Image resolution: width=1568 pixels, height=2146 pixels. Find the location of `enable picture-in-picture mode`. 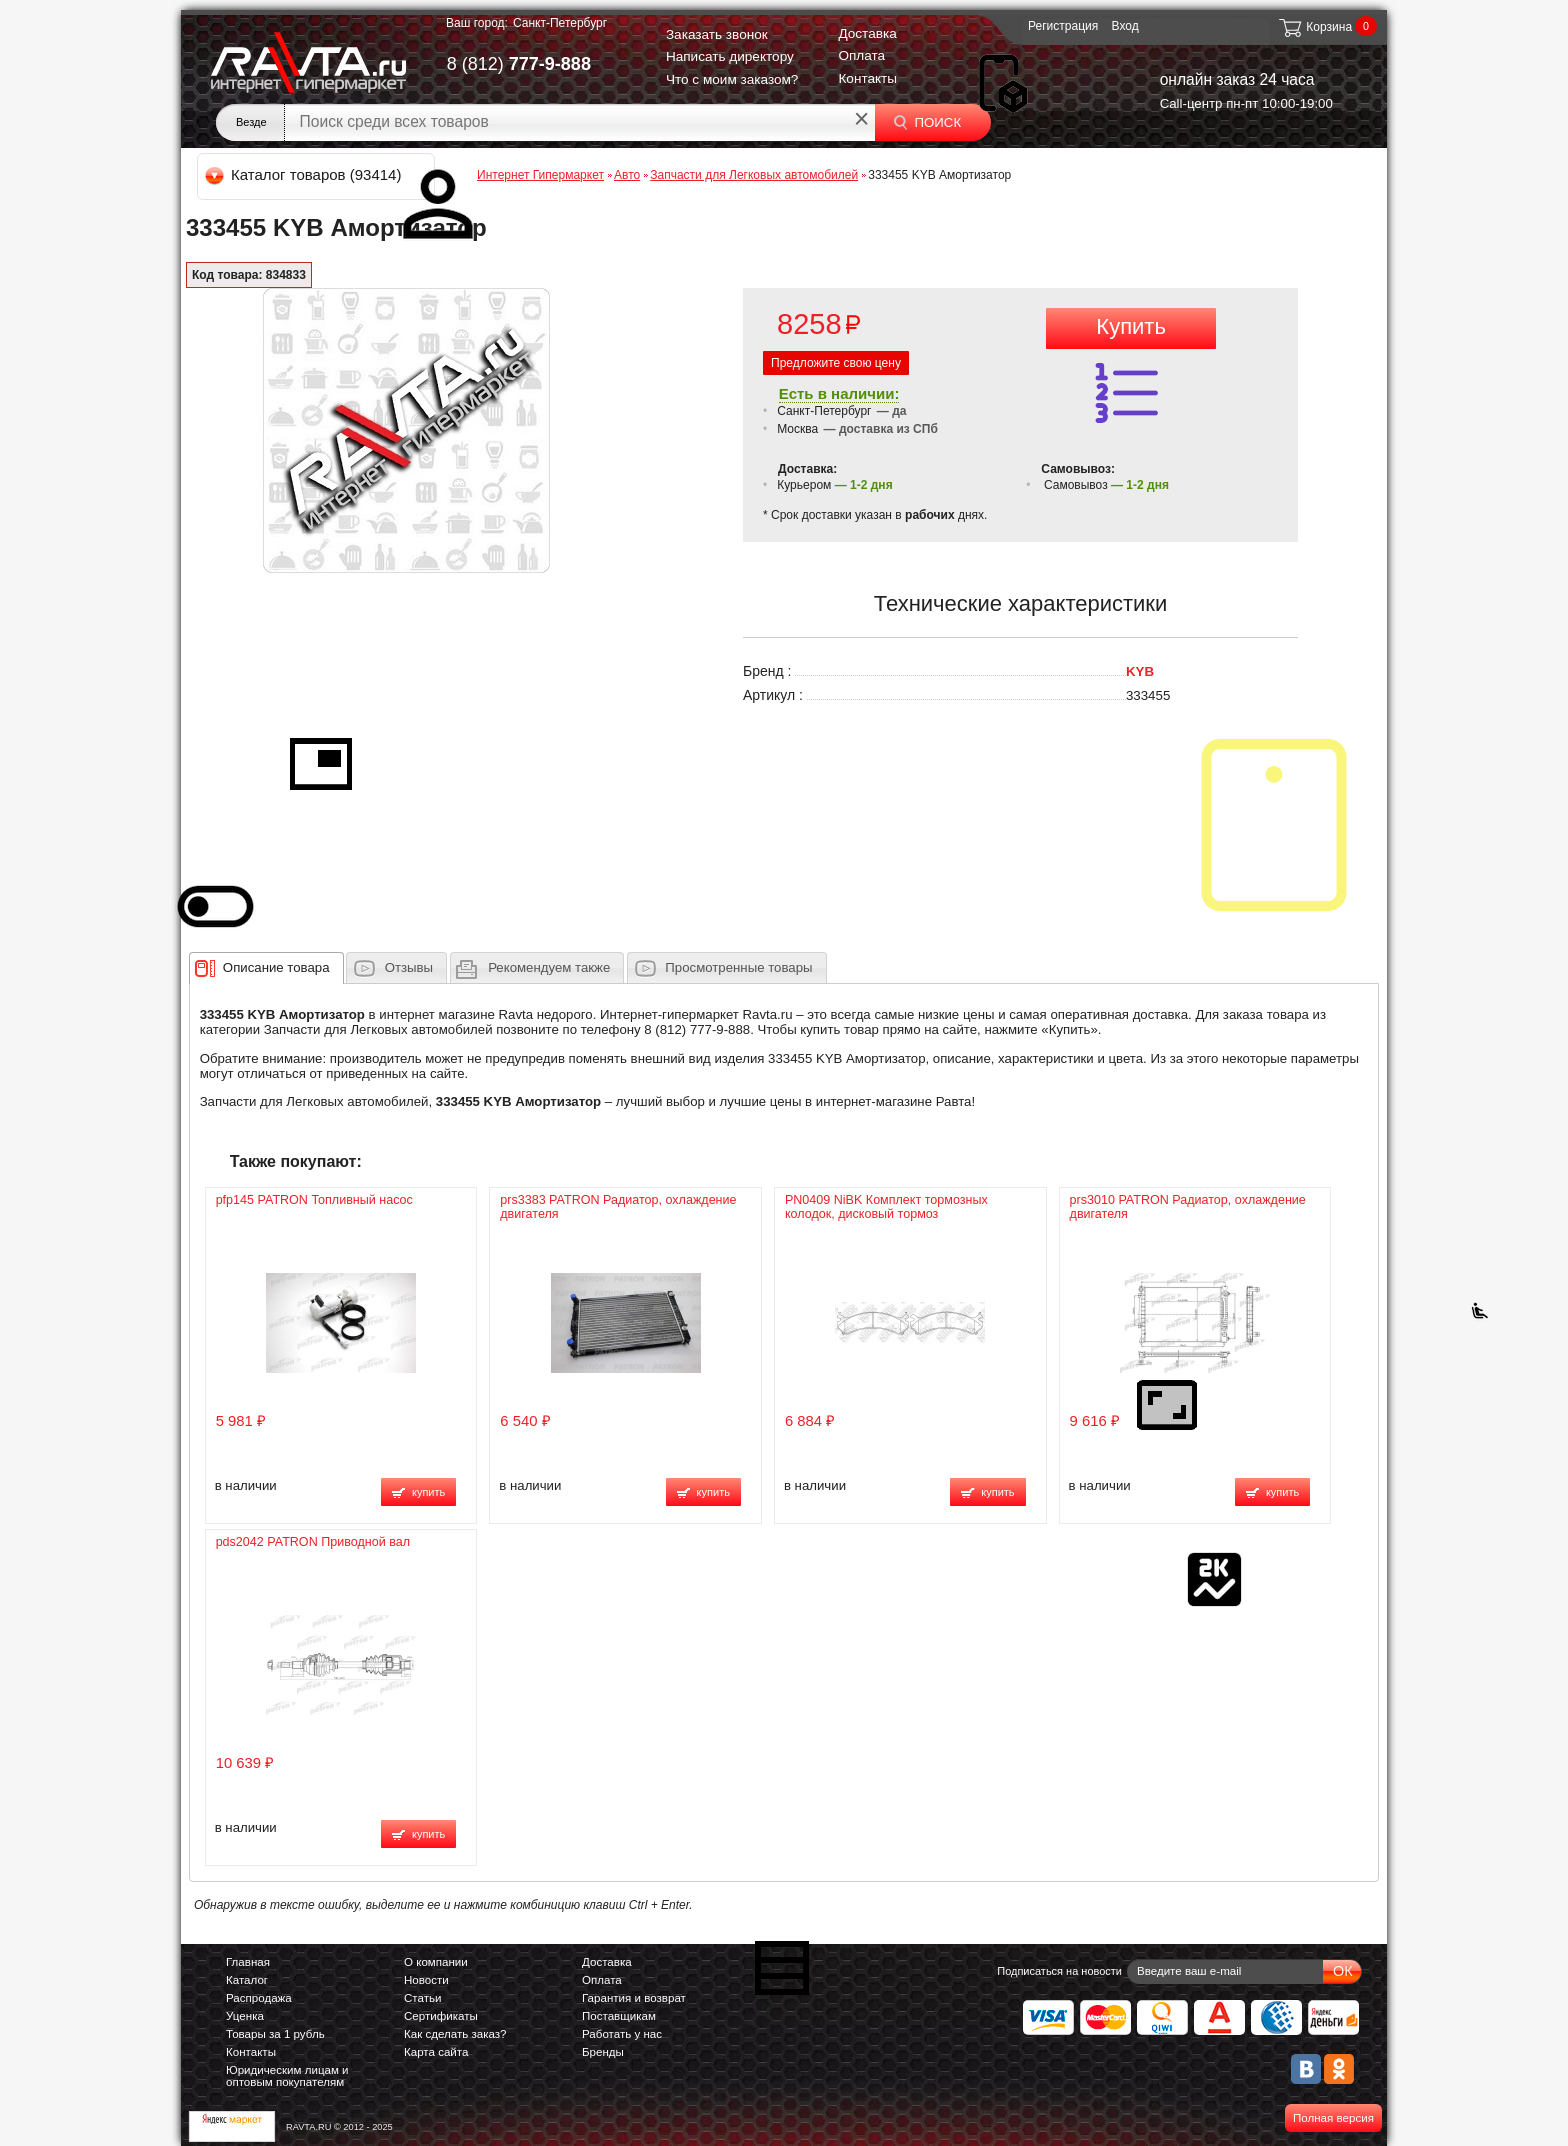

enable picture-in-picture mode is located at coordinates (321, 764).